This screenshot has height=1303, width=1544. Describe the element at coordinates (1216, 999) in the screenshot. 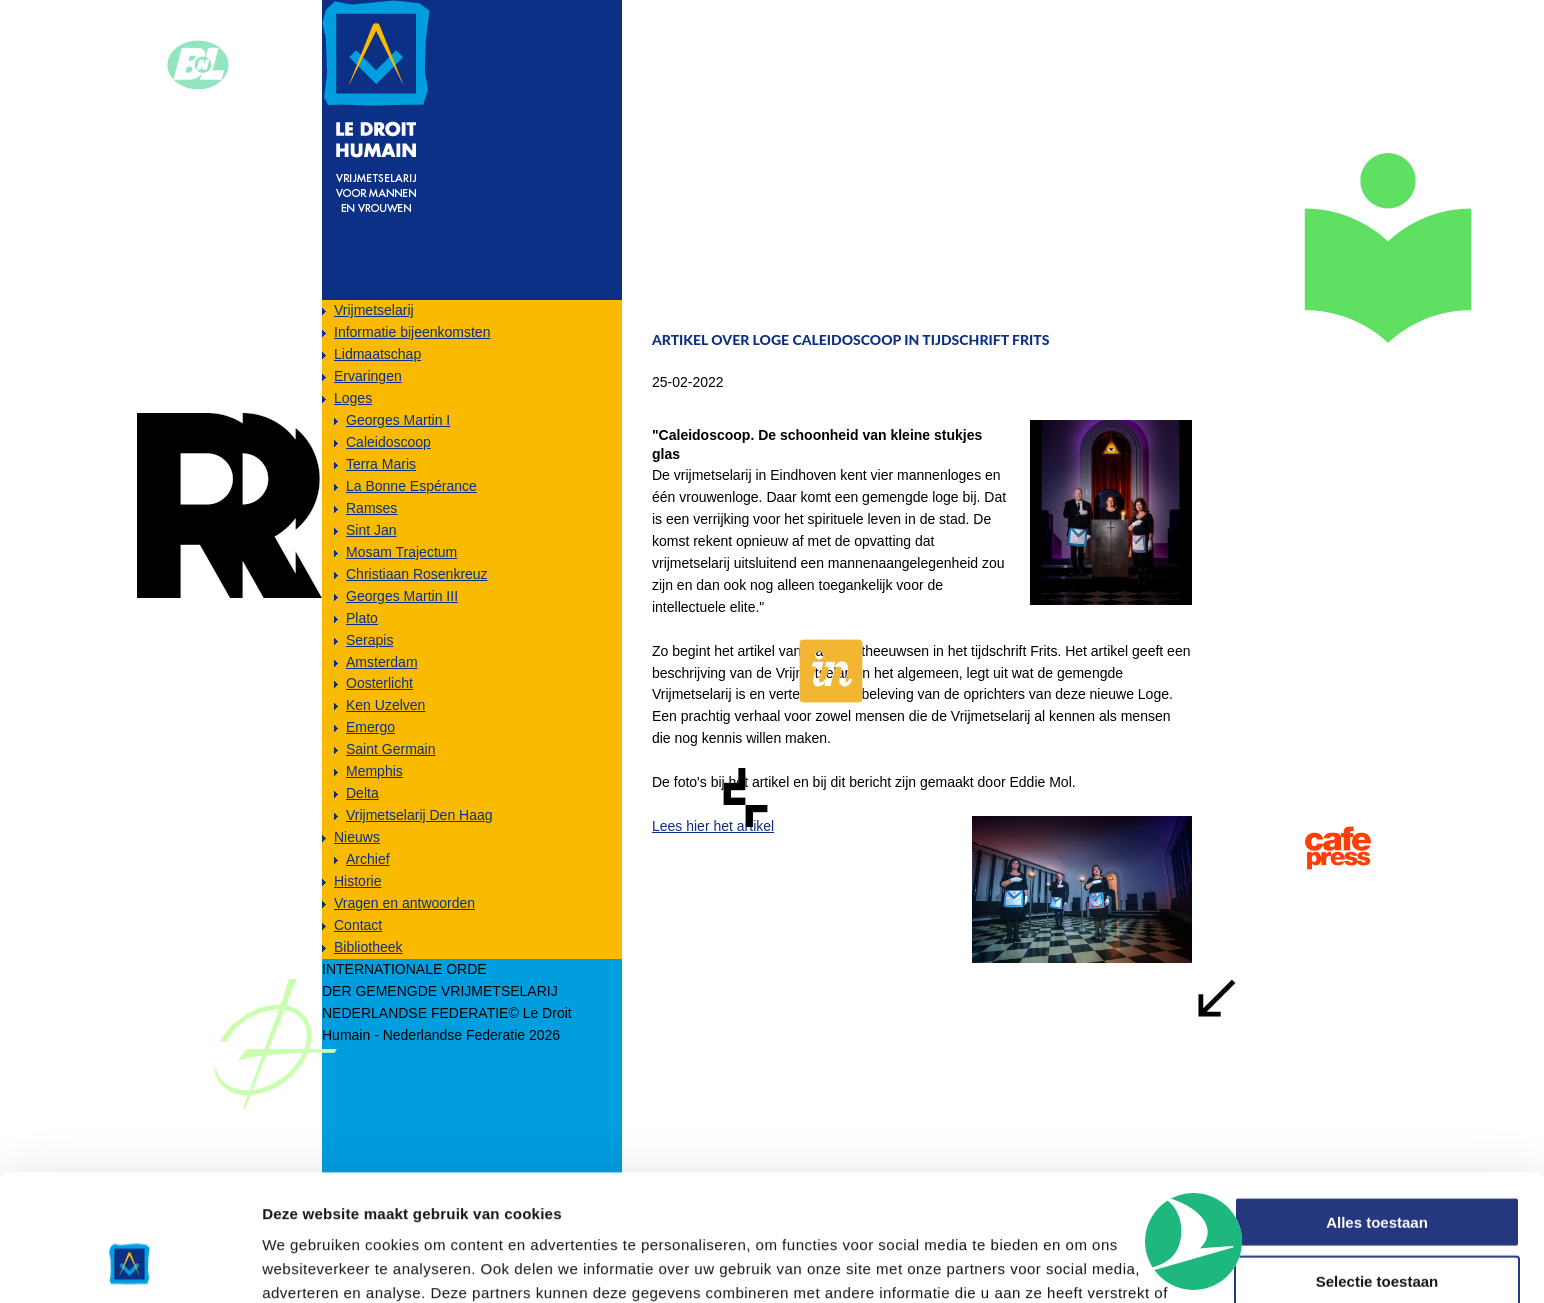

I see `navigate back and down in a hierarchy` at that location.